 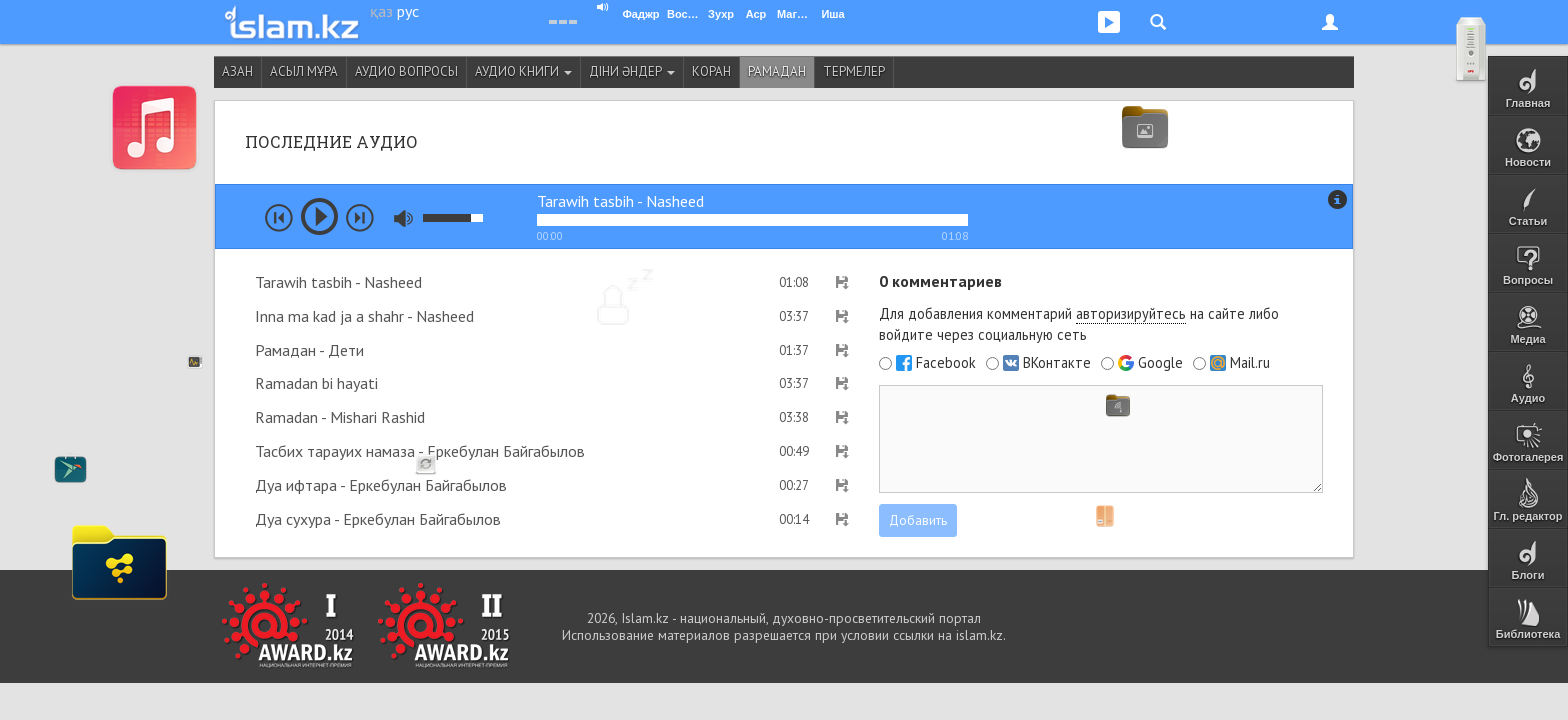 What do you see at coordinates (154, 127) in the screenshot?
I see `open the music player app` at bounding box center [154, 127].